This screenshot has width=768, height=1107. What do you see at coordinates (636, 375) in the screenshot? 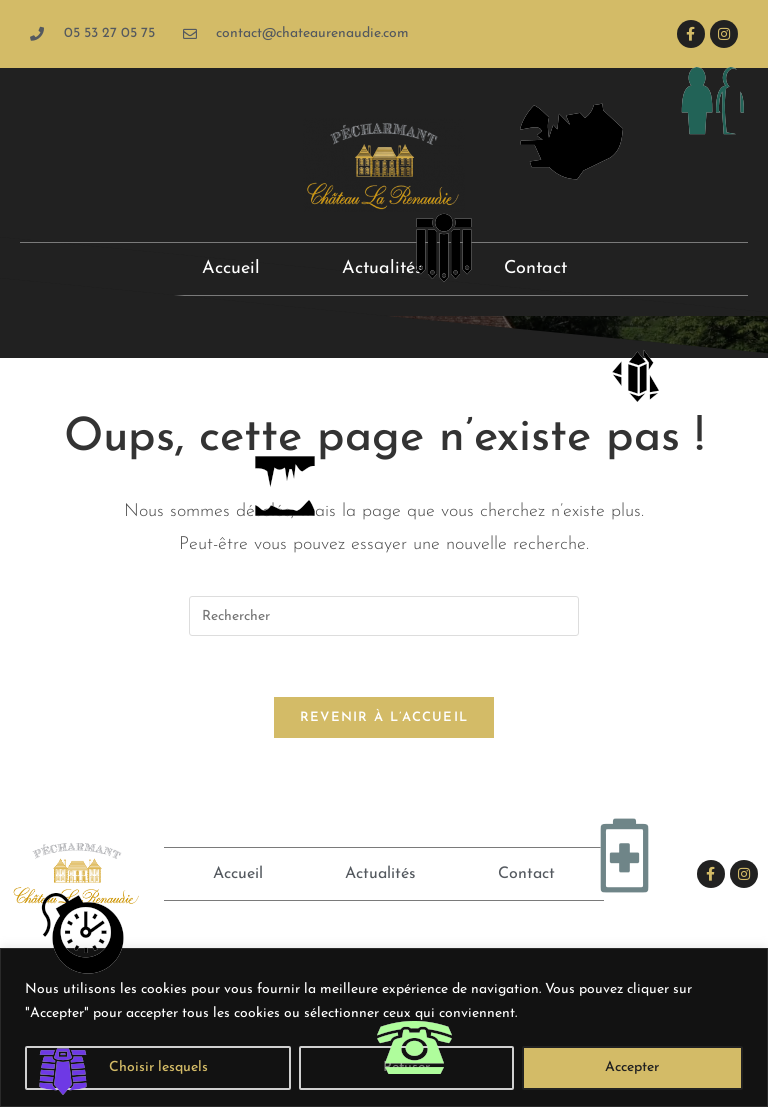
I see `collect or interact with a magic crystal item` at bounding box center [636, 375].